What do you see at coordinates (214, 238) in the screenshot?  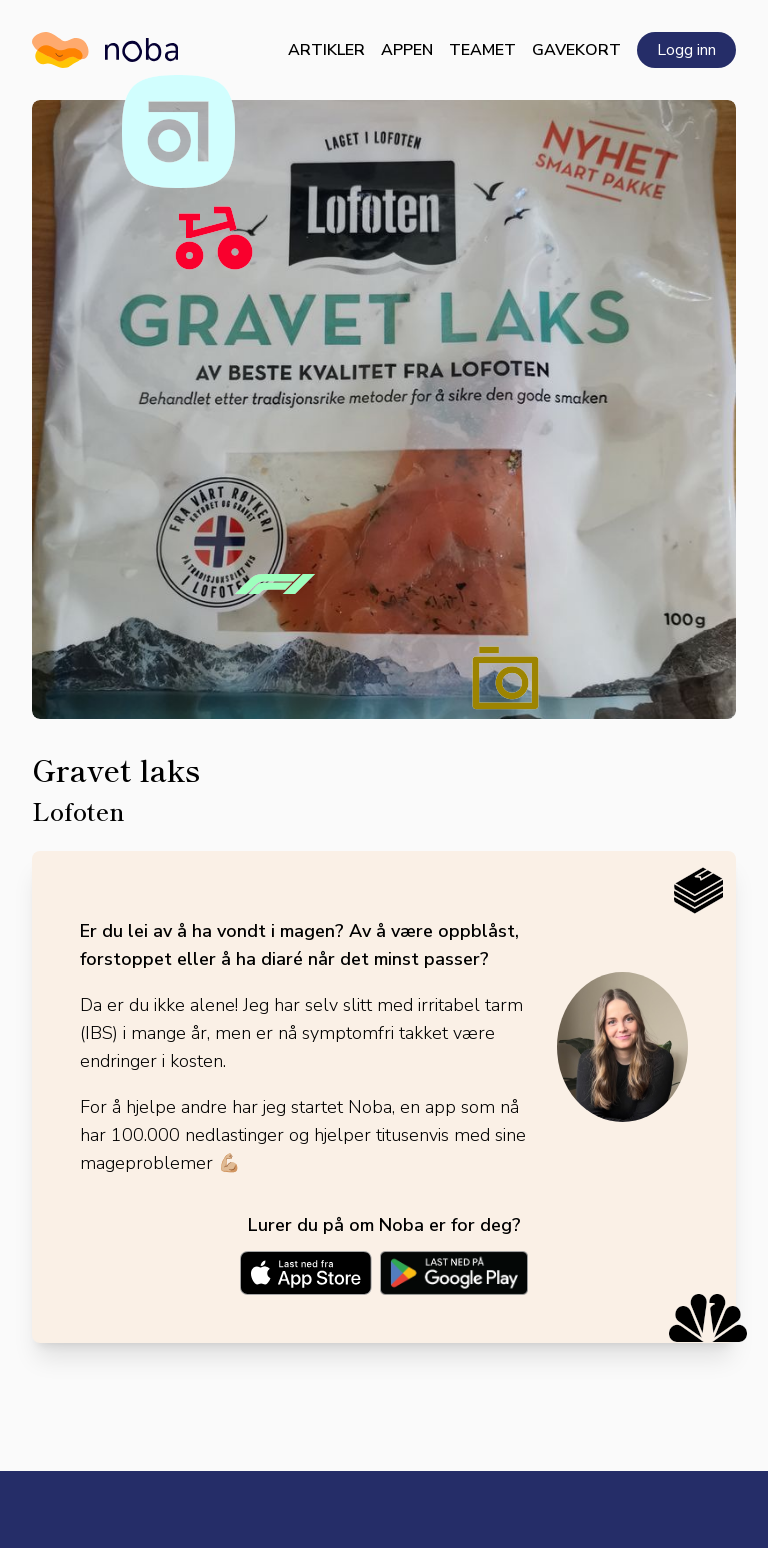 I see `view nearby bike rental stations` at bounding box center [214, 238].